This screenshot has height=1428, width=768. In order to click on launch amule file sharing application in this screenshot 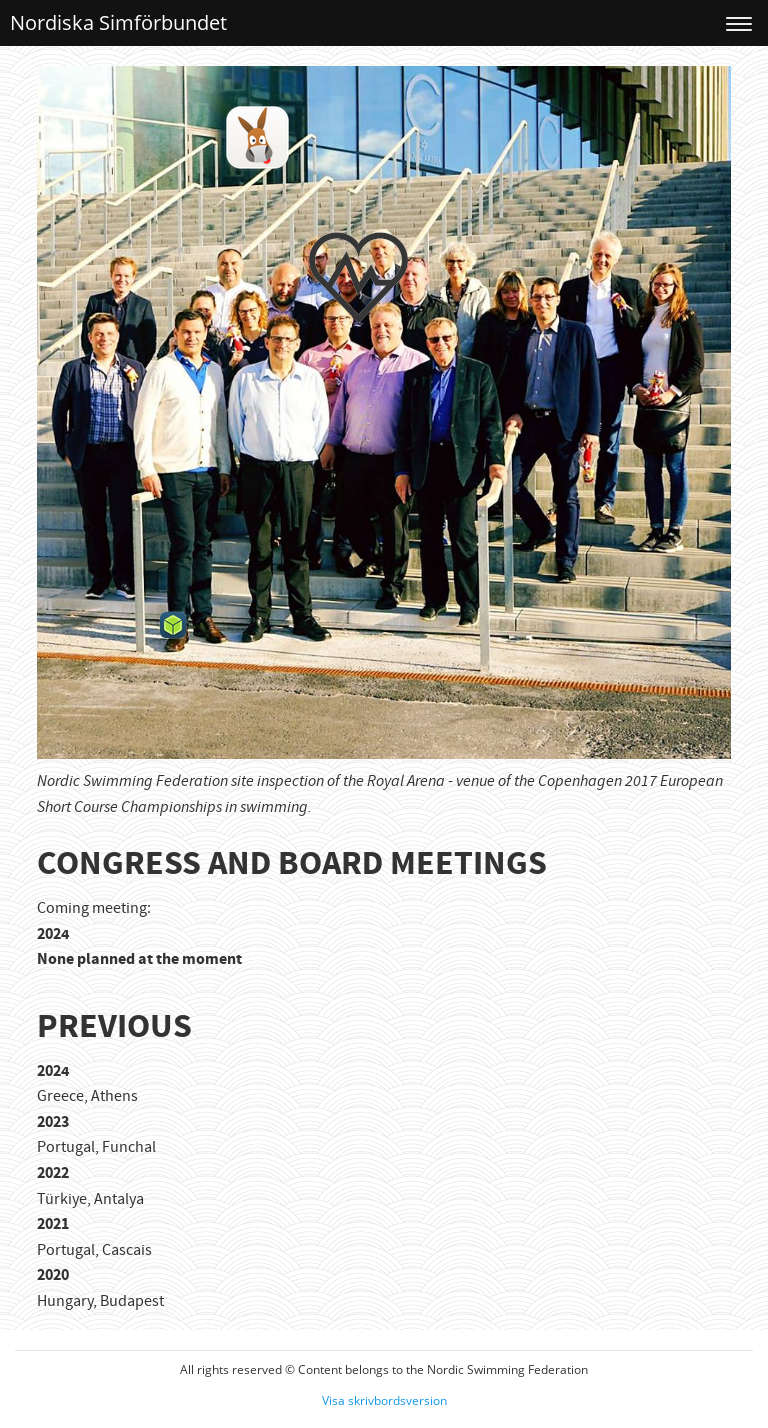, I will do `click(257, 137)`.